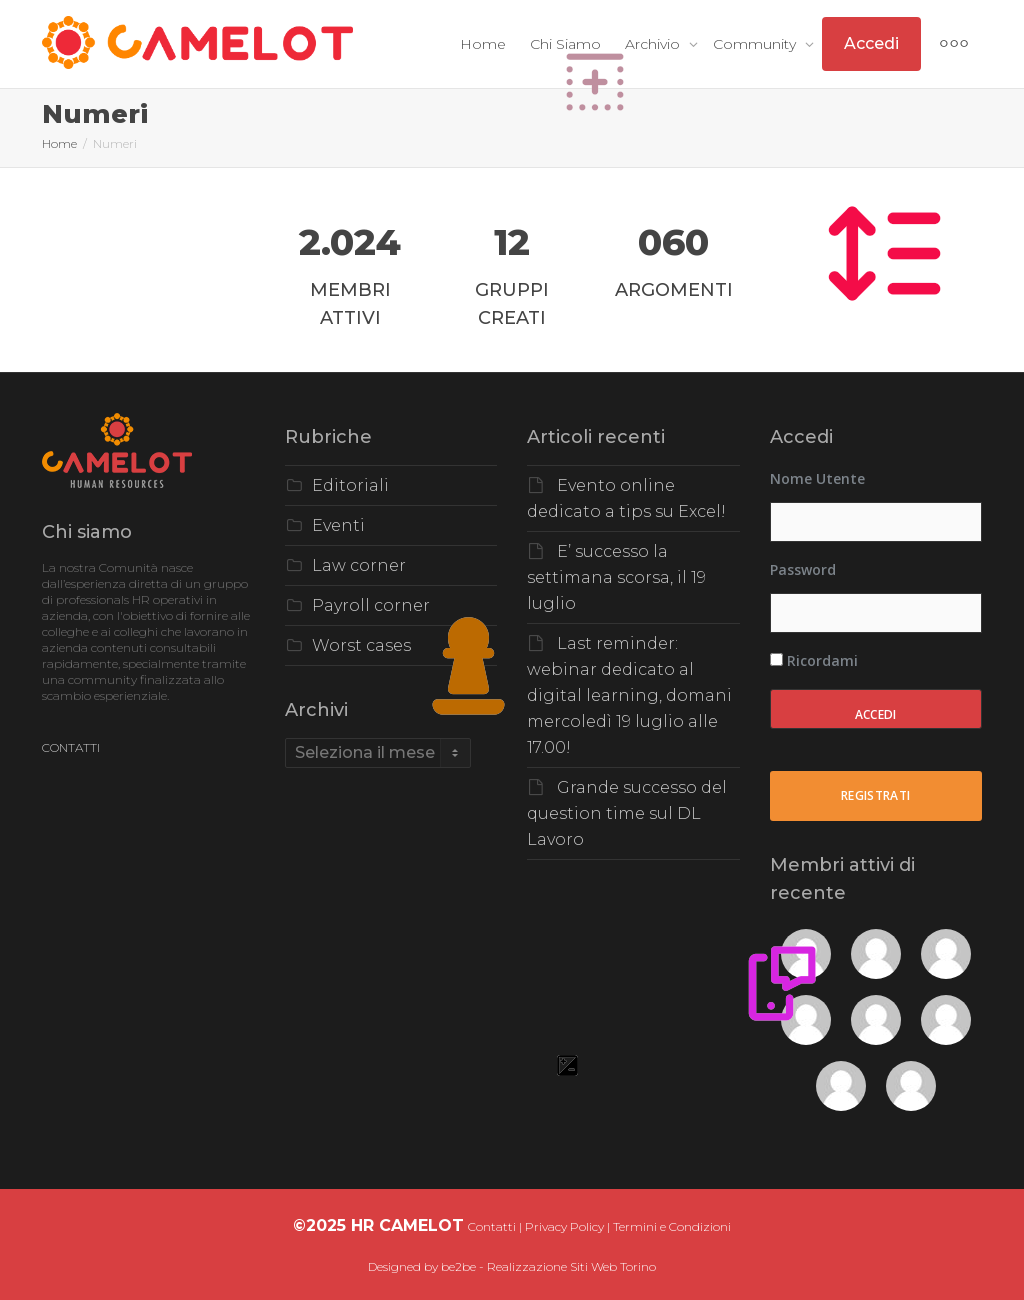 The width and height of the screenshot is (1024, 1300). What do you see at coordinates (567, 1065) in the screenshot?
I see `adjust photo exposure settings` at bounding box center [567, 1065].